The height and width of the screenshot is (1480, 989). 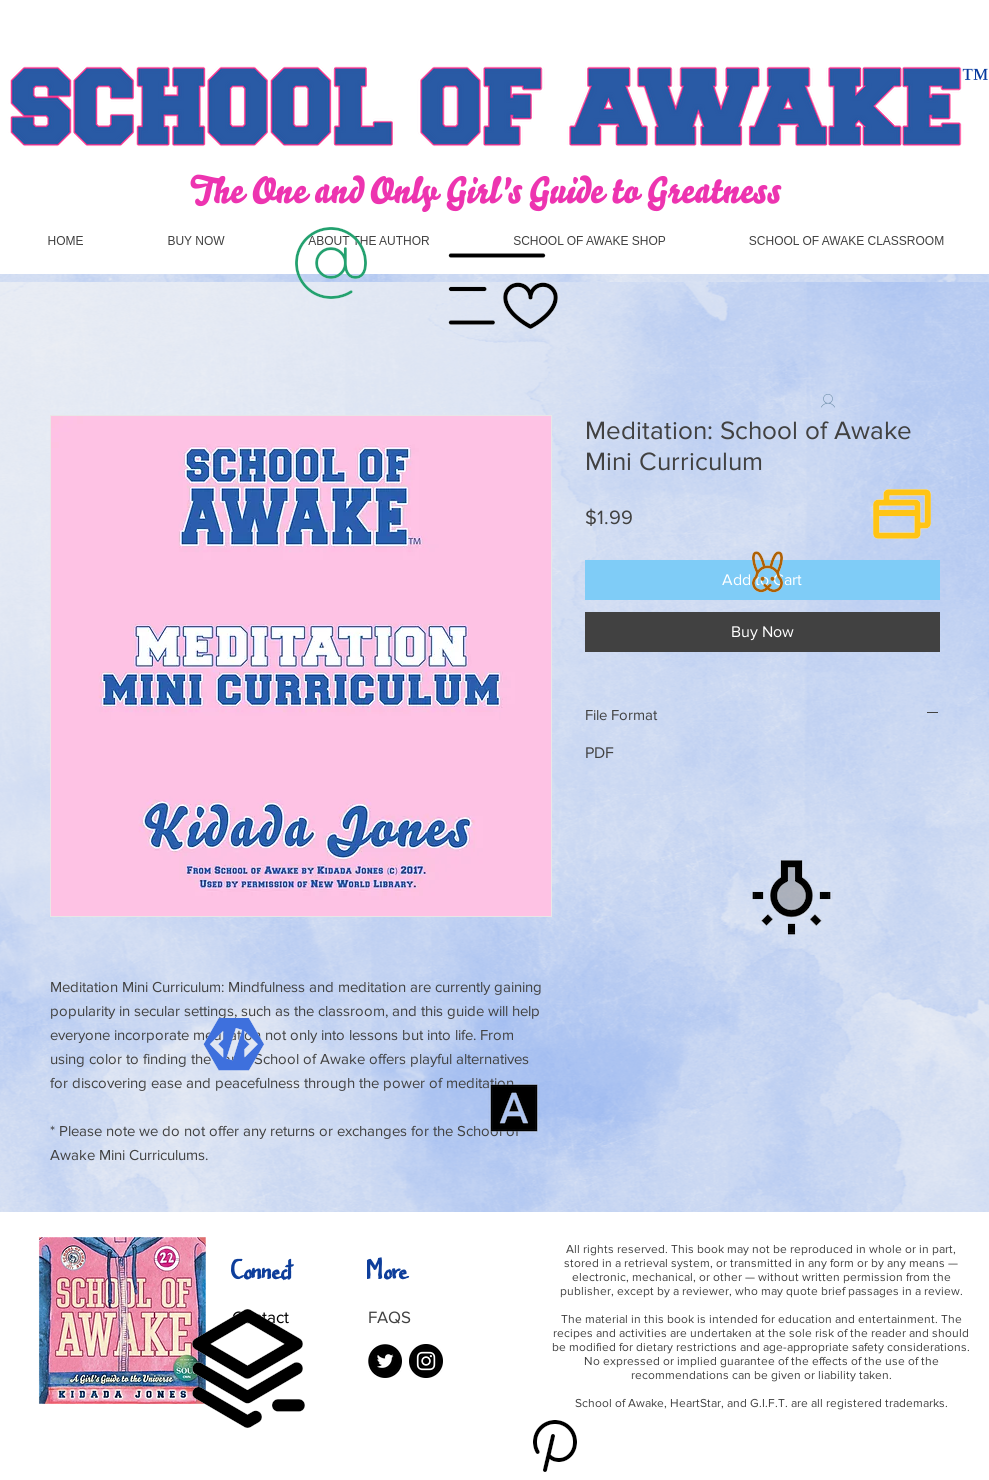 I want to click on adjust incandescent light settings, so click(x=791, y=895).